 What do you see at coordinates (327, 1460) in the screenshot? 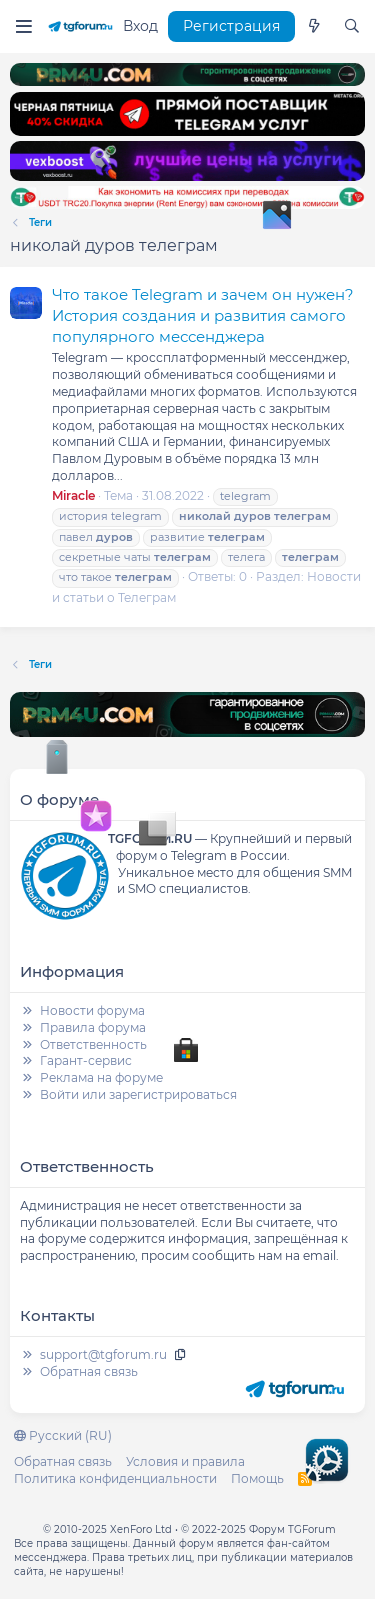
I see `open Steam client settings` at bounding box center [327, 1460].